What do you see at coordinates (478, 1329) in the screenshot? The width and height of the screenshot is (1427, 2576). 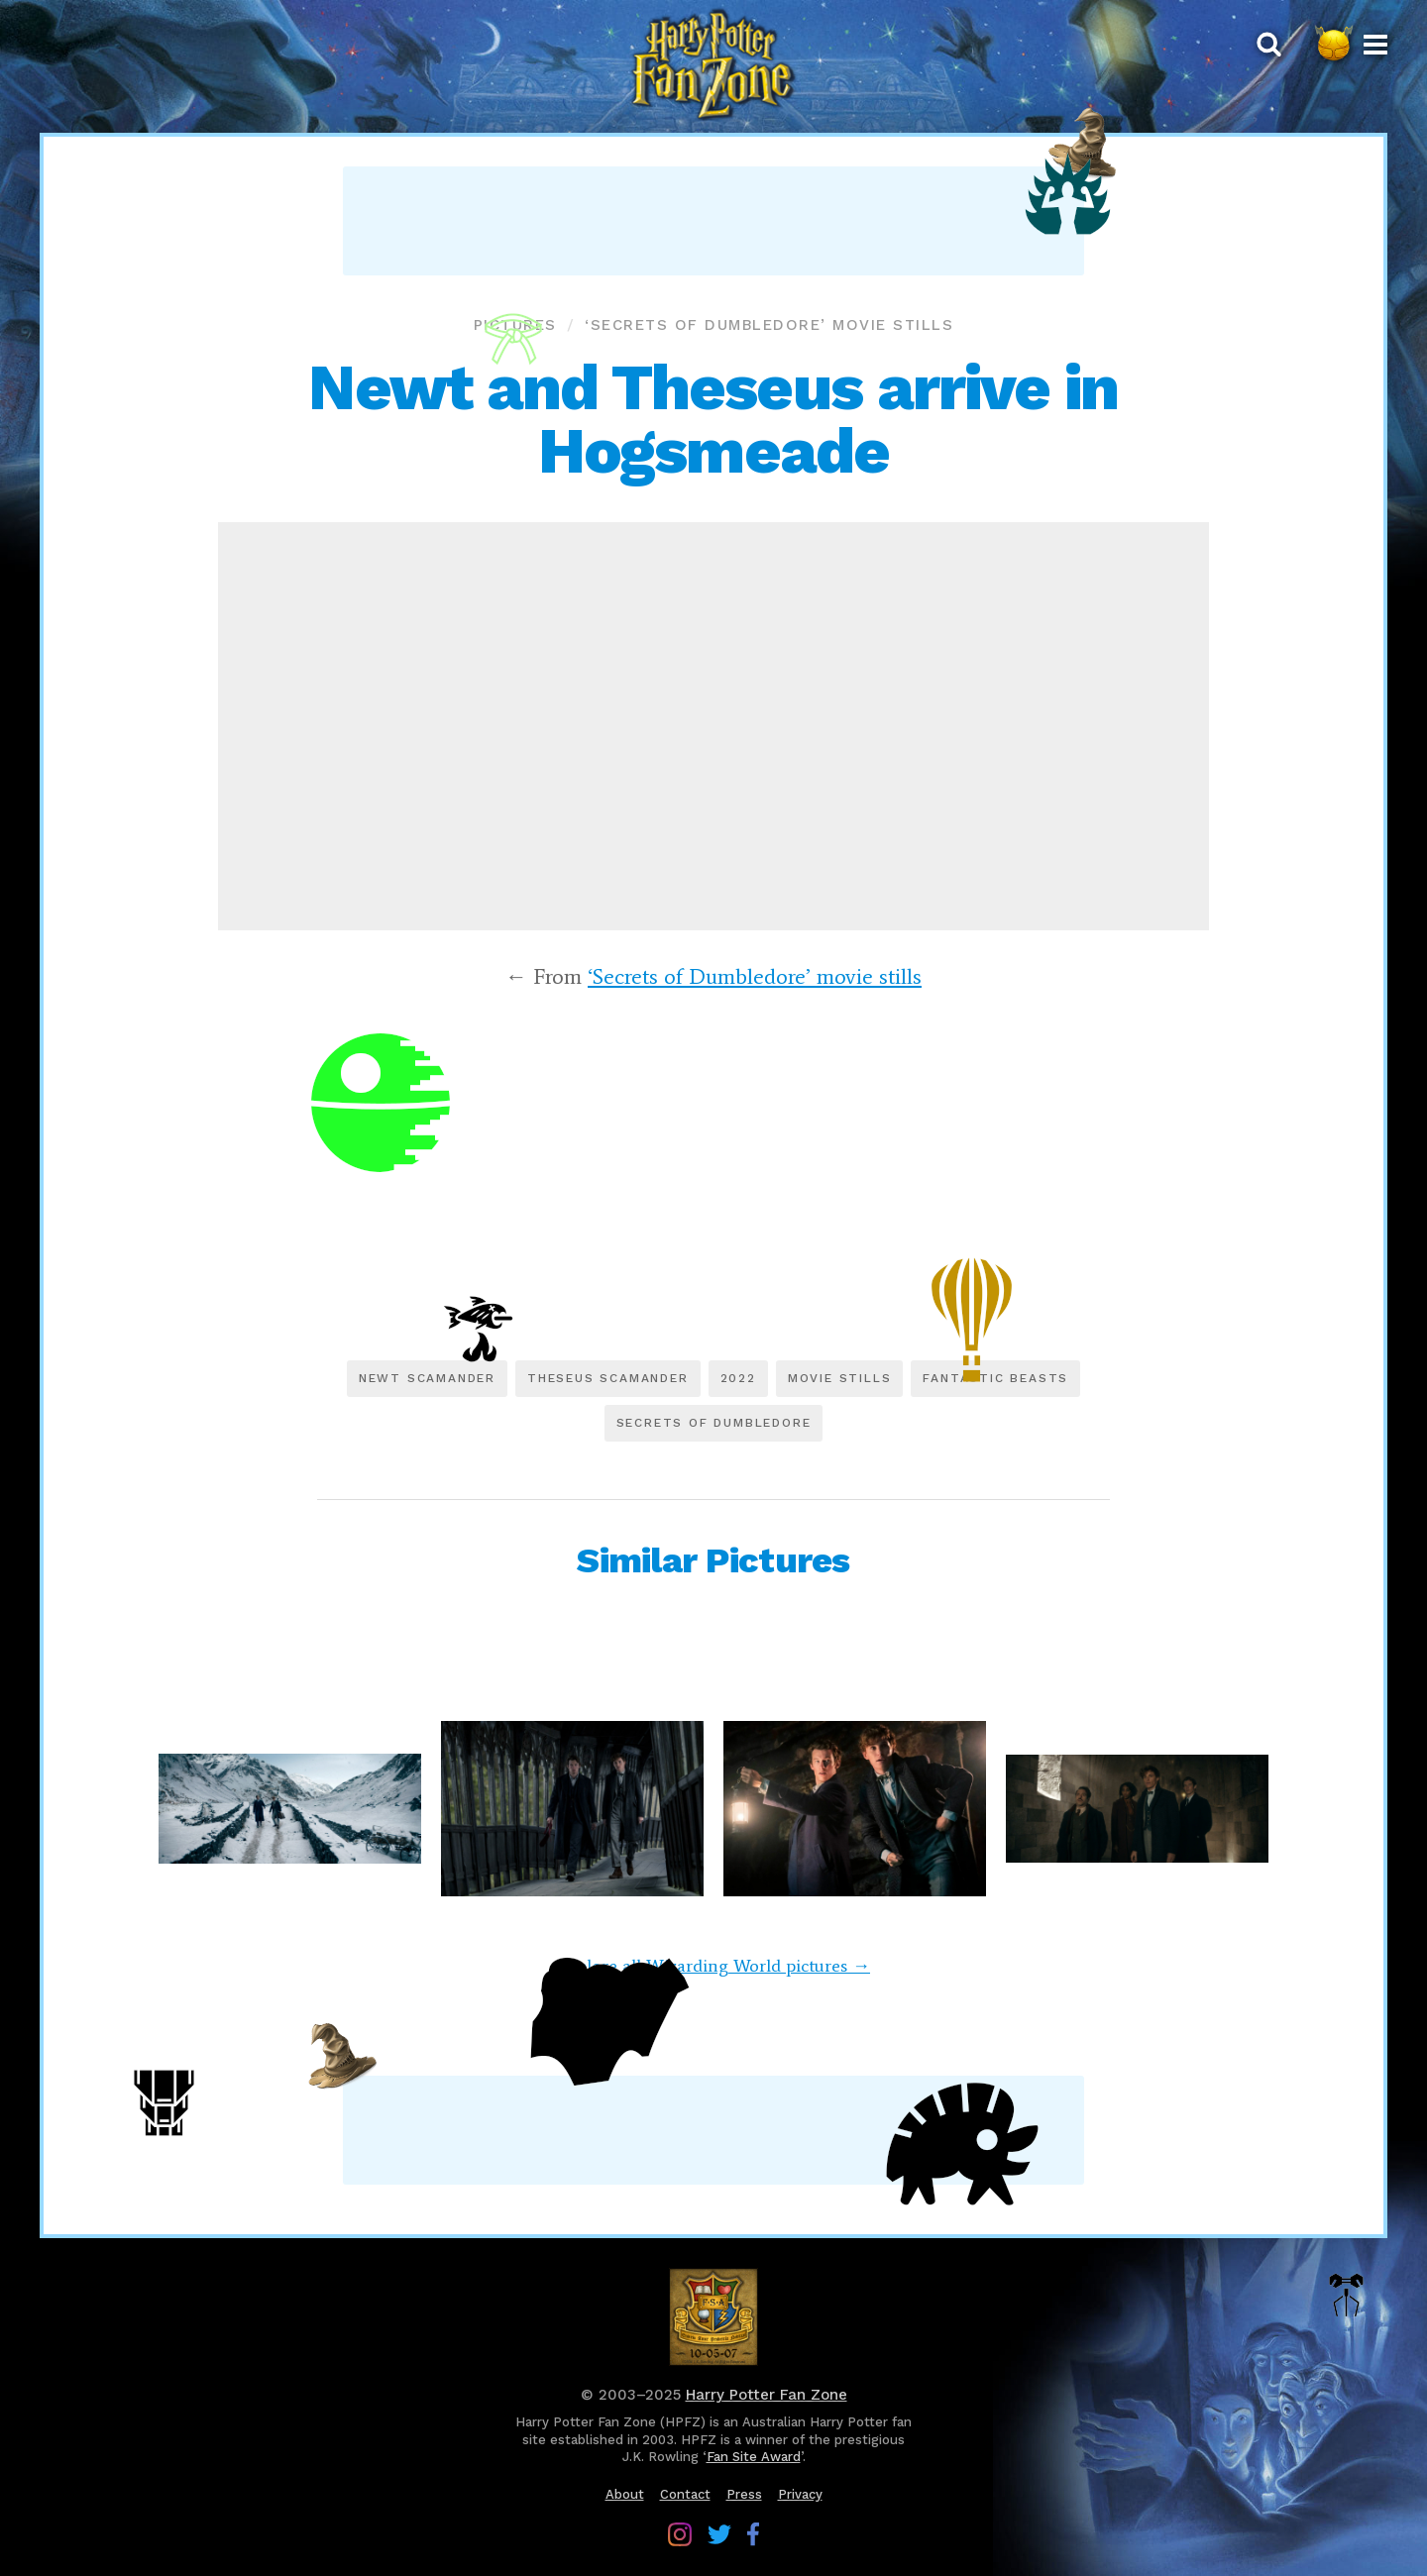 I see `cooked fish item in game inventory` at bounding box center [478, 1329].